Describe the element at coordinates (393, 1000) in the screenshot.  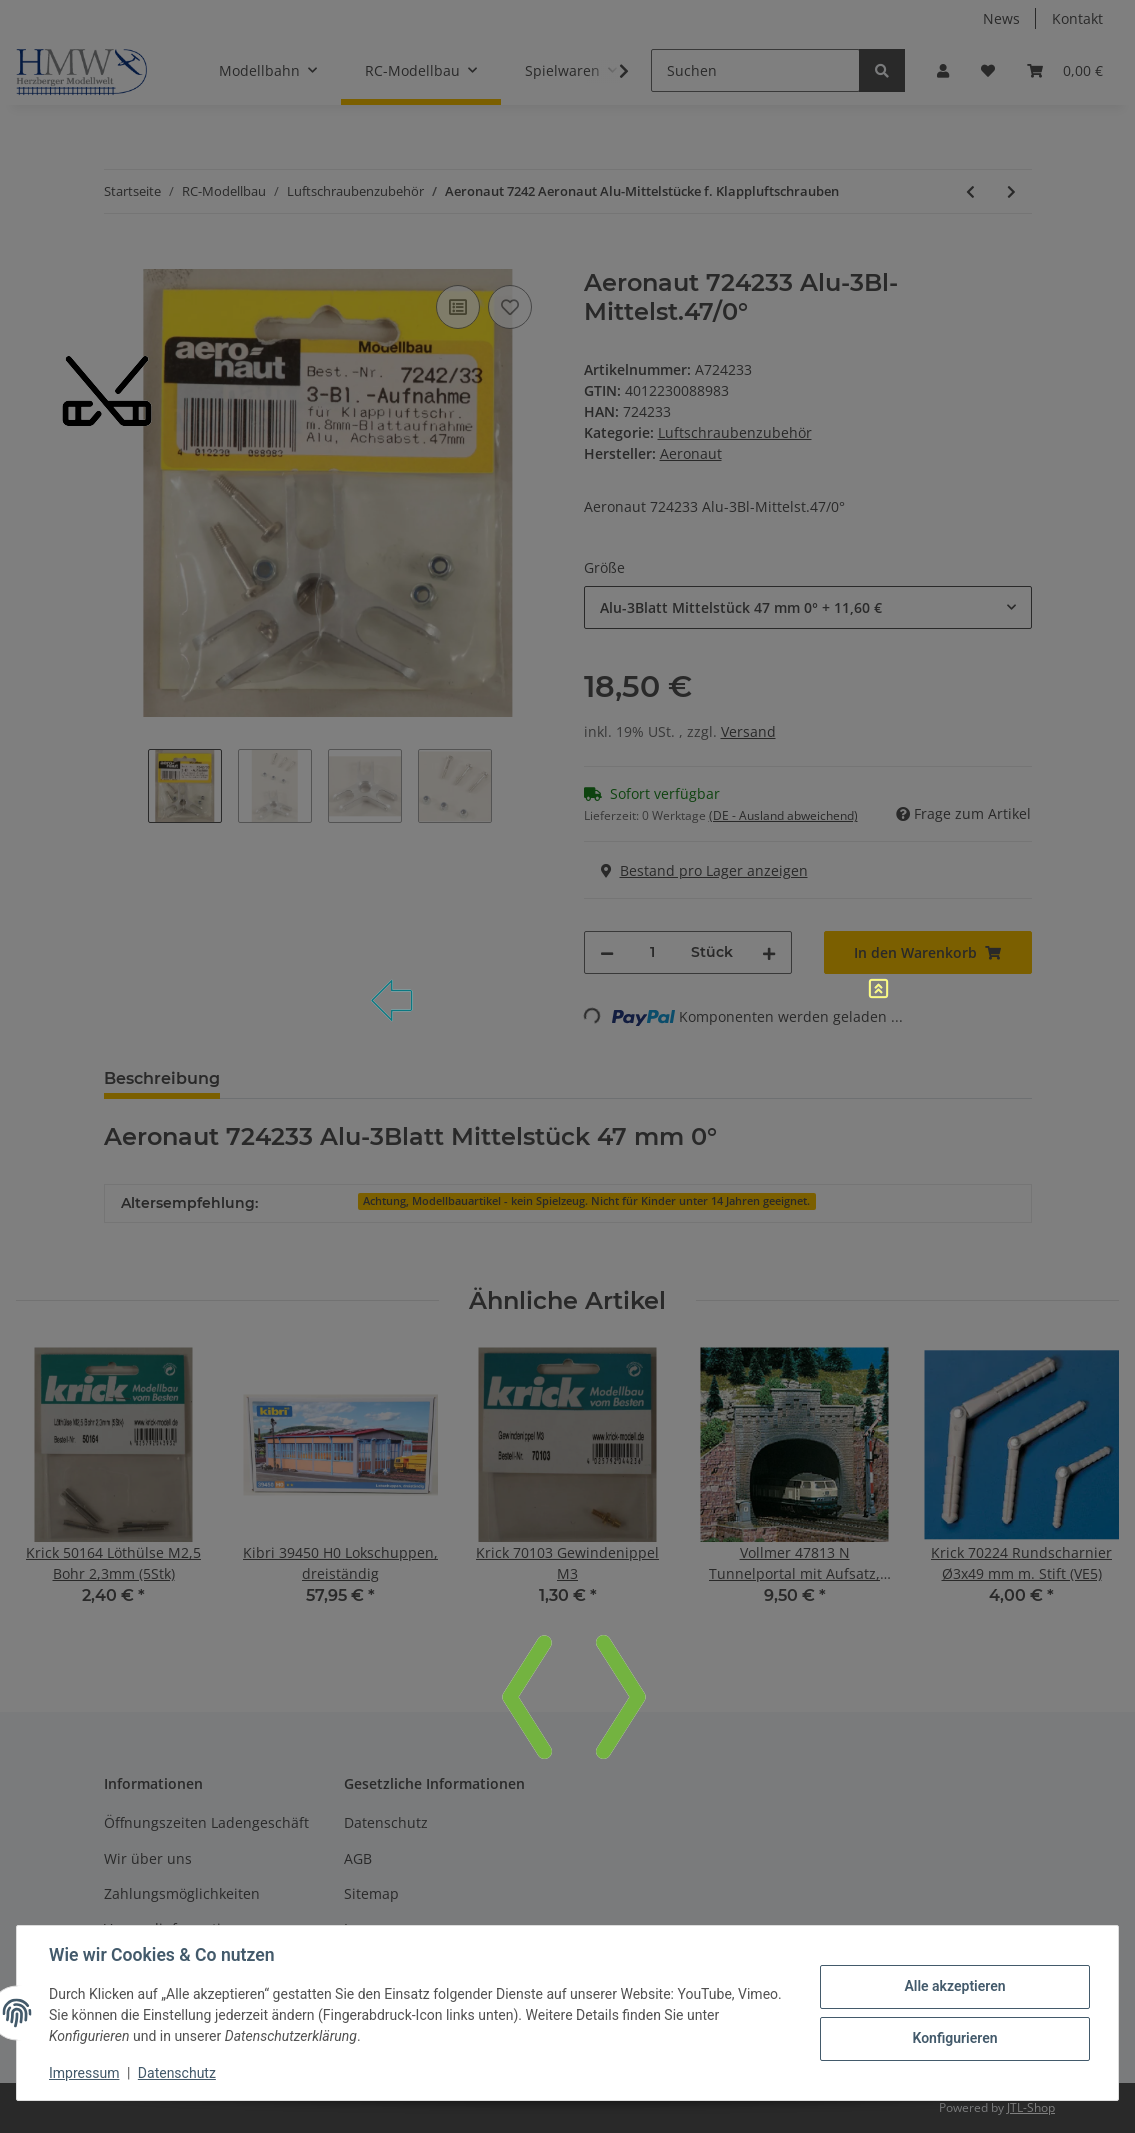
I see `go back to the previous screen` at that location.